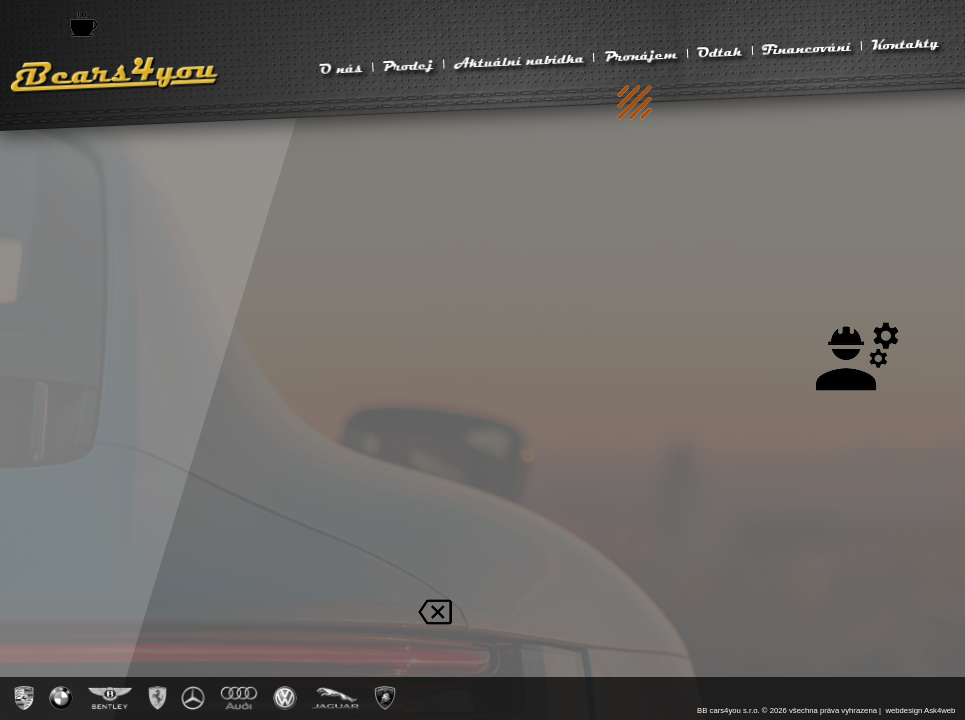 The image size is (965, 720). I want to click on access engineering or technical settings, so click(857, 356).